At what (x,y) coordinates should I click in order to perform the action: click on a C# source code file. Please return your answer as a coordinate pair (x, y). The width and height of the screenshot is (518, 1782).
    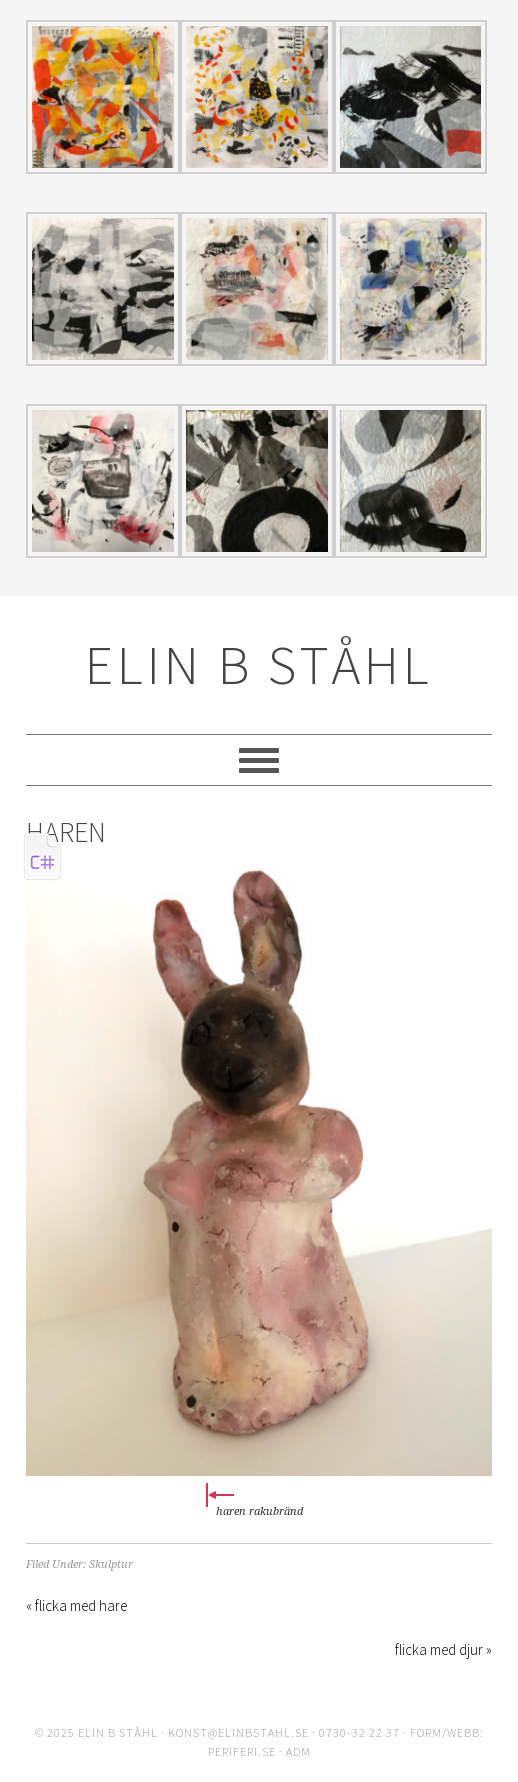
    Looking at the image, I should click on (42, 856).